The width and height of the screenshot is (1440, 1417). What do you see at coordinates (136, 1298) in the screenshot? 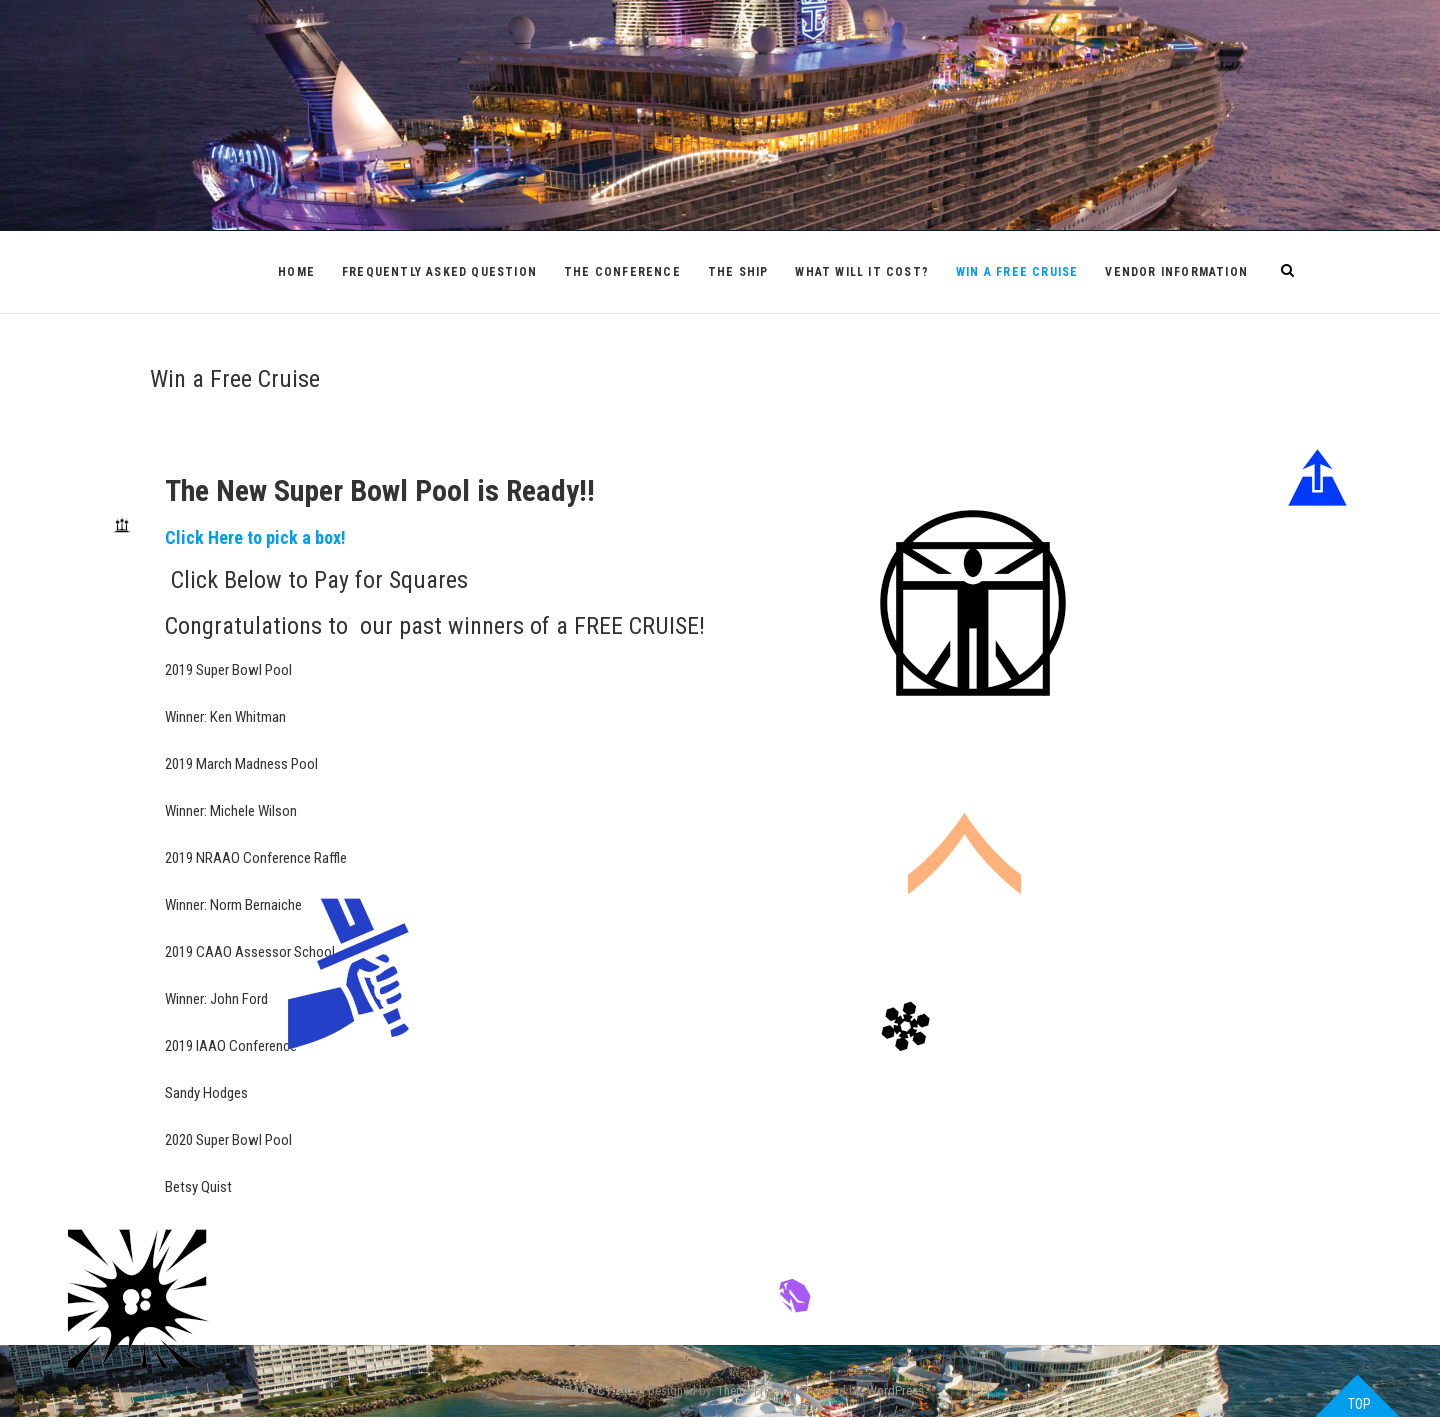
I see `trigger an explosion or blast effect` at bounding box center [136, 1298].